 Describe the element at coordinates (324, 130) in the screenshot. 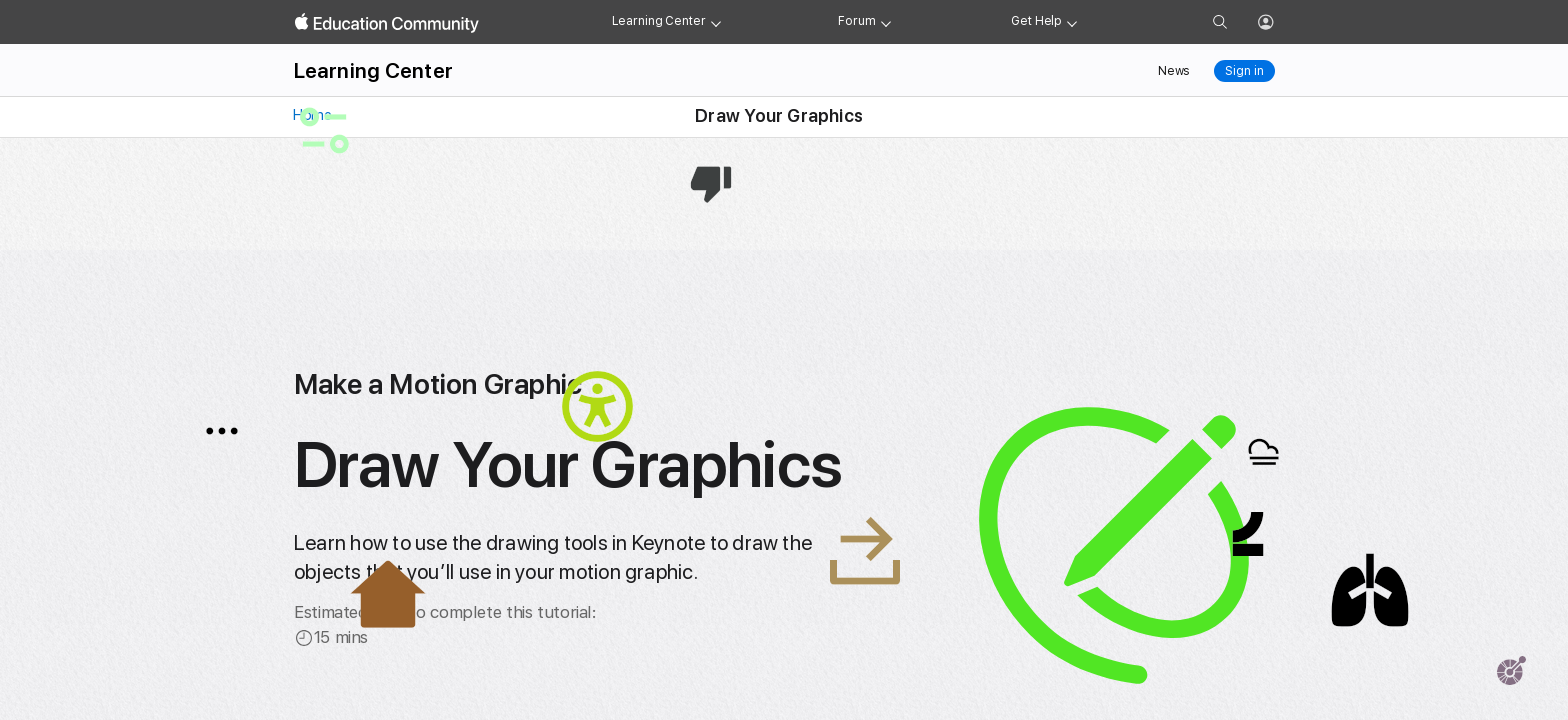

I see `adjust audio equalizer settings` at that location.